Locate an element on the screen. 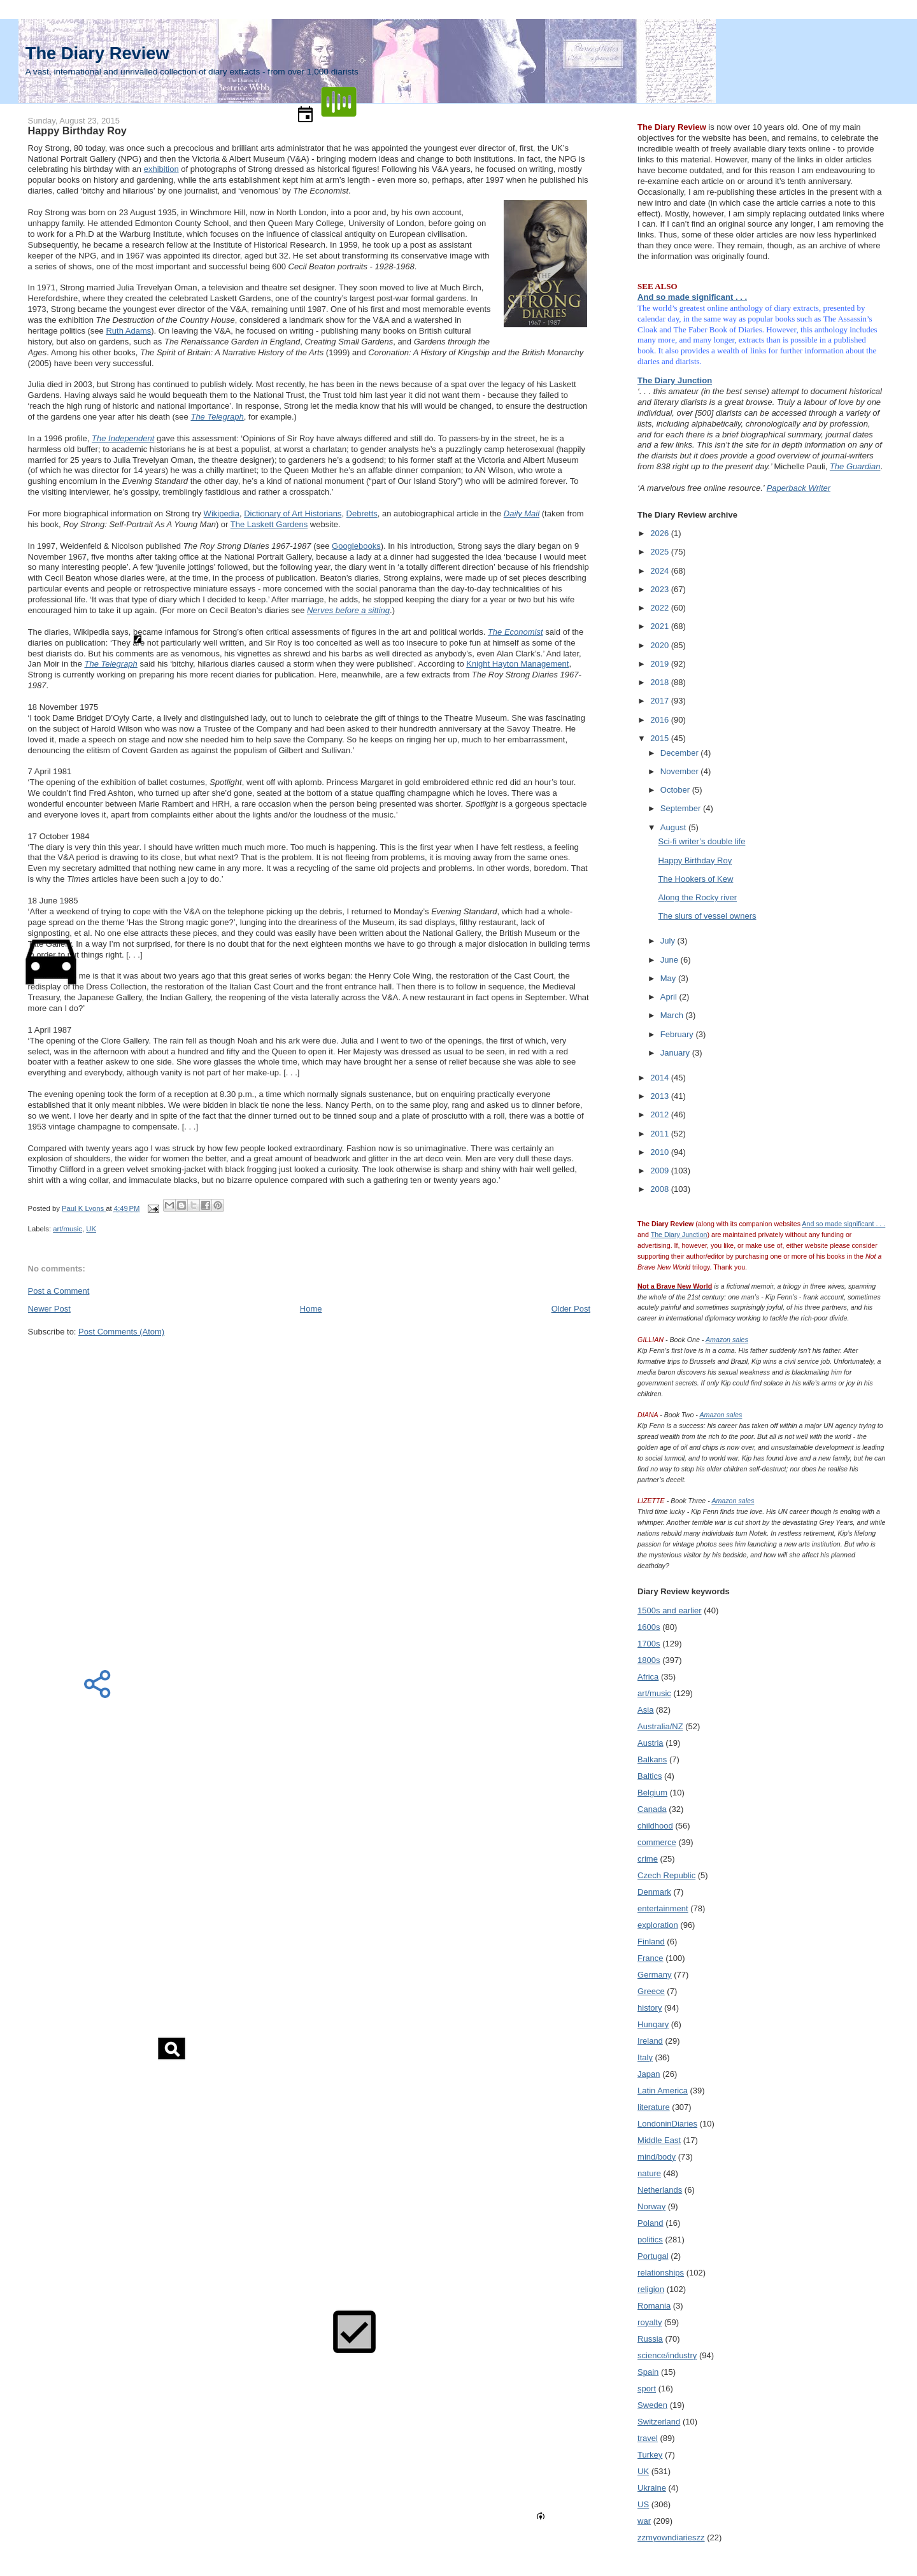 This screenshot has width=917, height=2576. select or confirm an option is located at coordinates (354, 2332).